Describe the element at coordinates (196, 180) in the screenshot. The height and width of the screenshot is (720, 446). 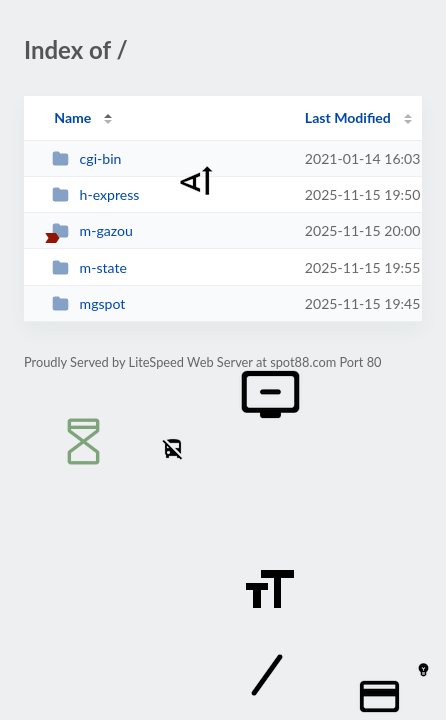
I see `rotate text direction upward` at that location.